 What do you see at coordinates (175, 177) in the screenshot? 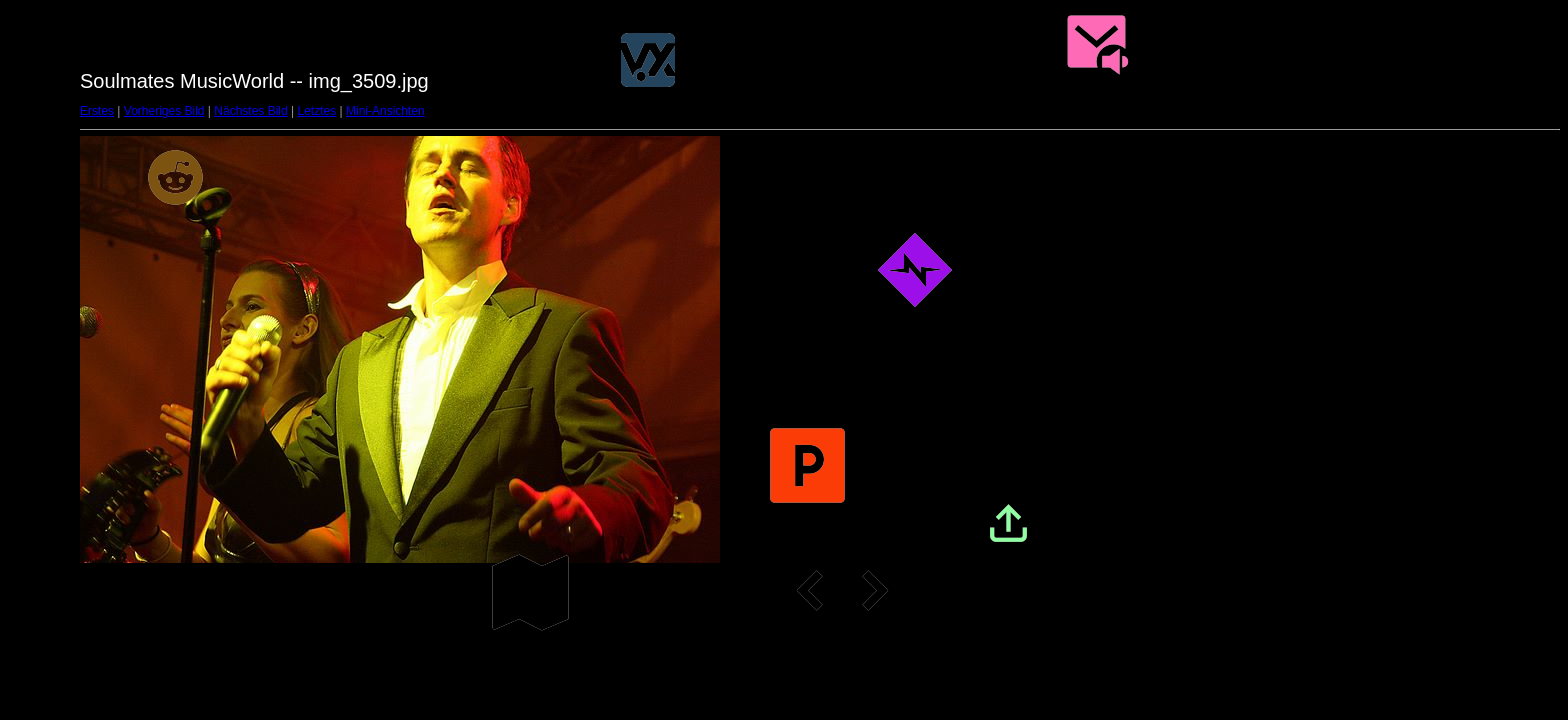
I see `open the Reddit app` at bounding box center [175, 177].